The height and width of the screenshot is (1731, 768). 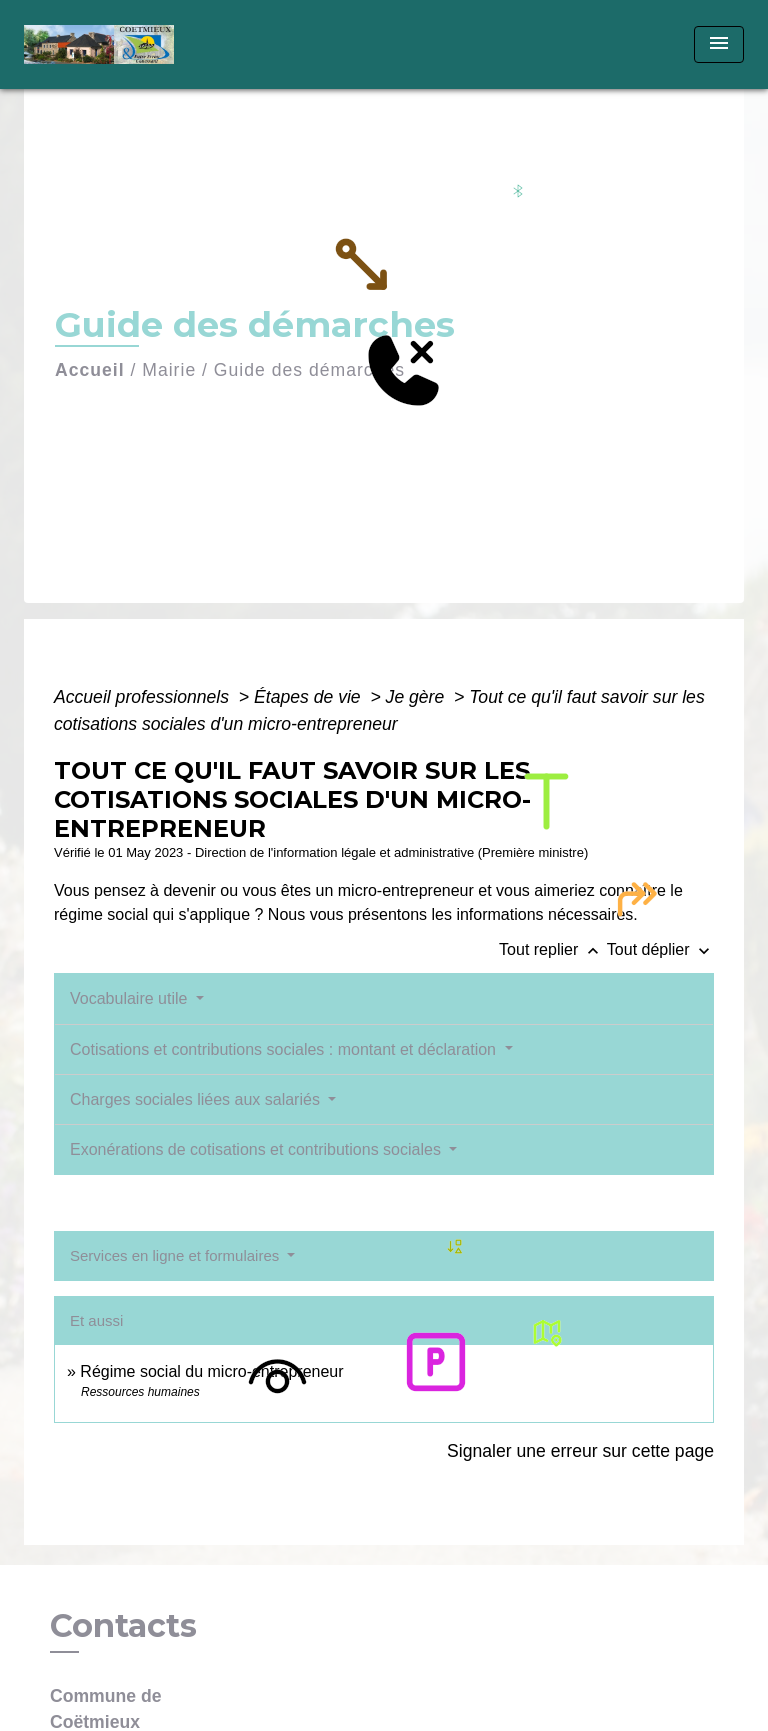 I want to click on forward message to multiple recipients, so click(x=638, y=900).